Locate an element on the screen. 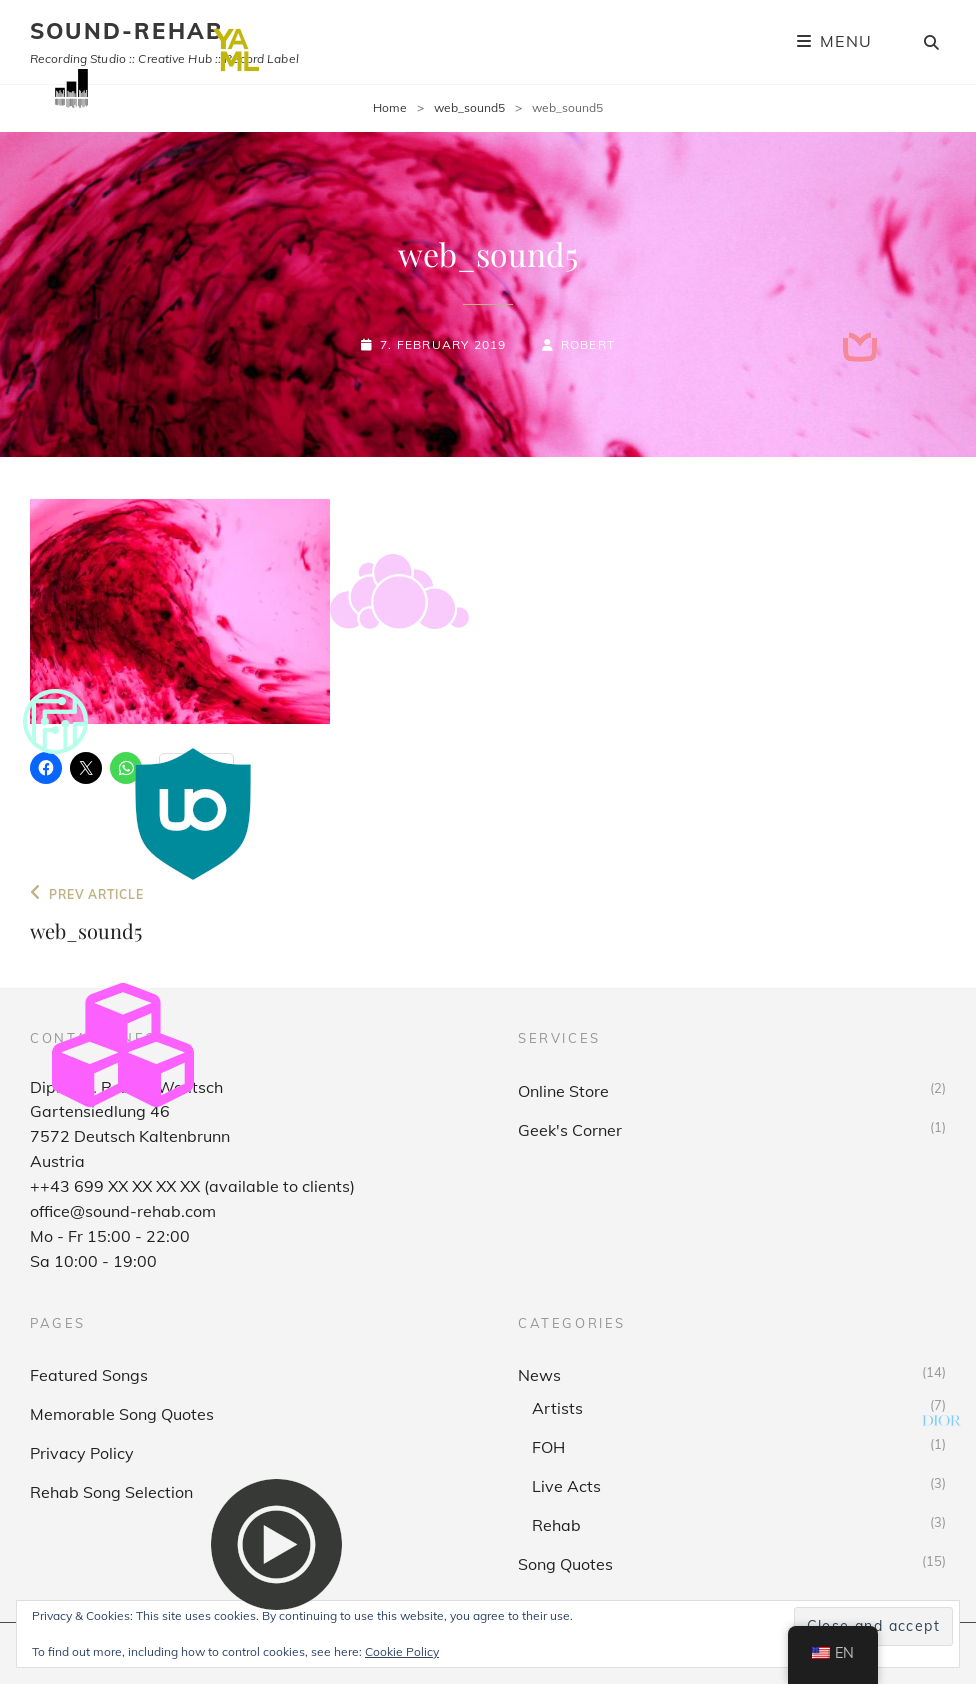 Image resolution: width=976 pixels, height=1684 pixels. open soundcharts music analytics platform is located at coordinates (71, 88).